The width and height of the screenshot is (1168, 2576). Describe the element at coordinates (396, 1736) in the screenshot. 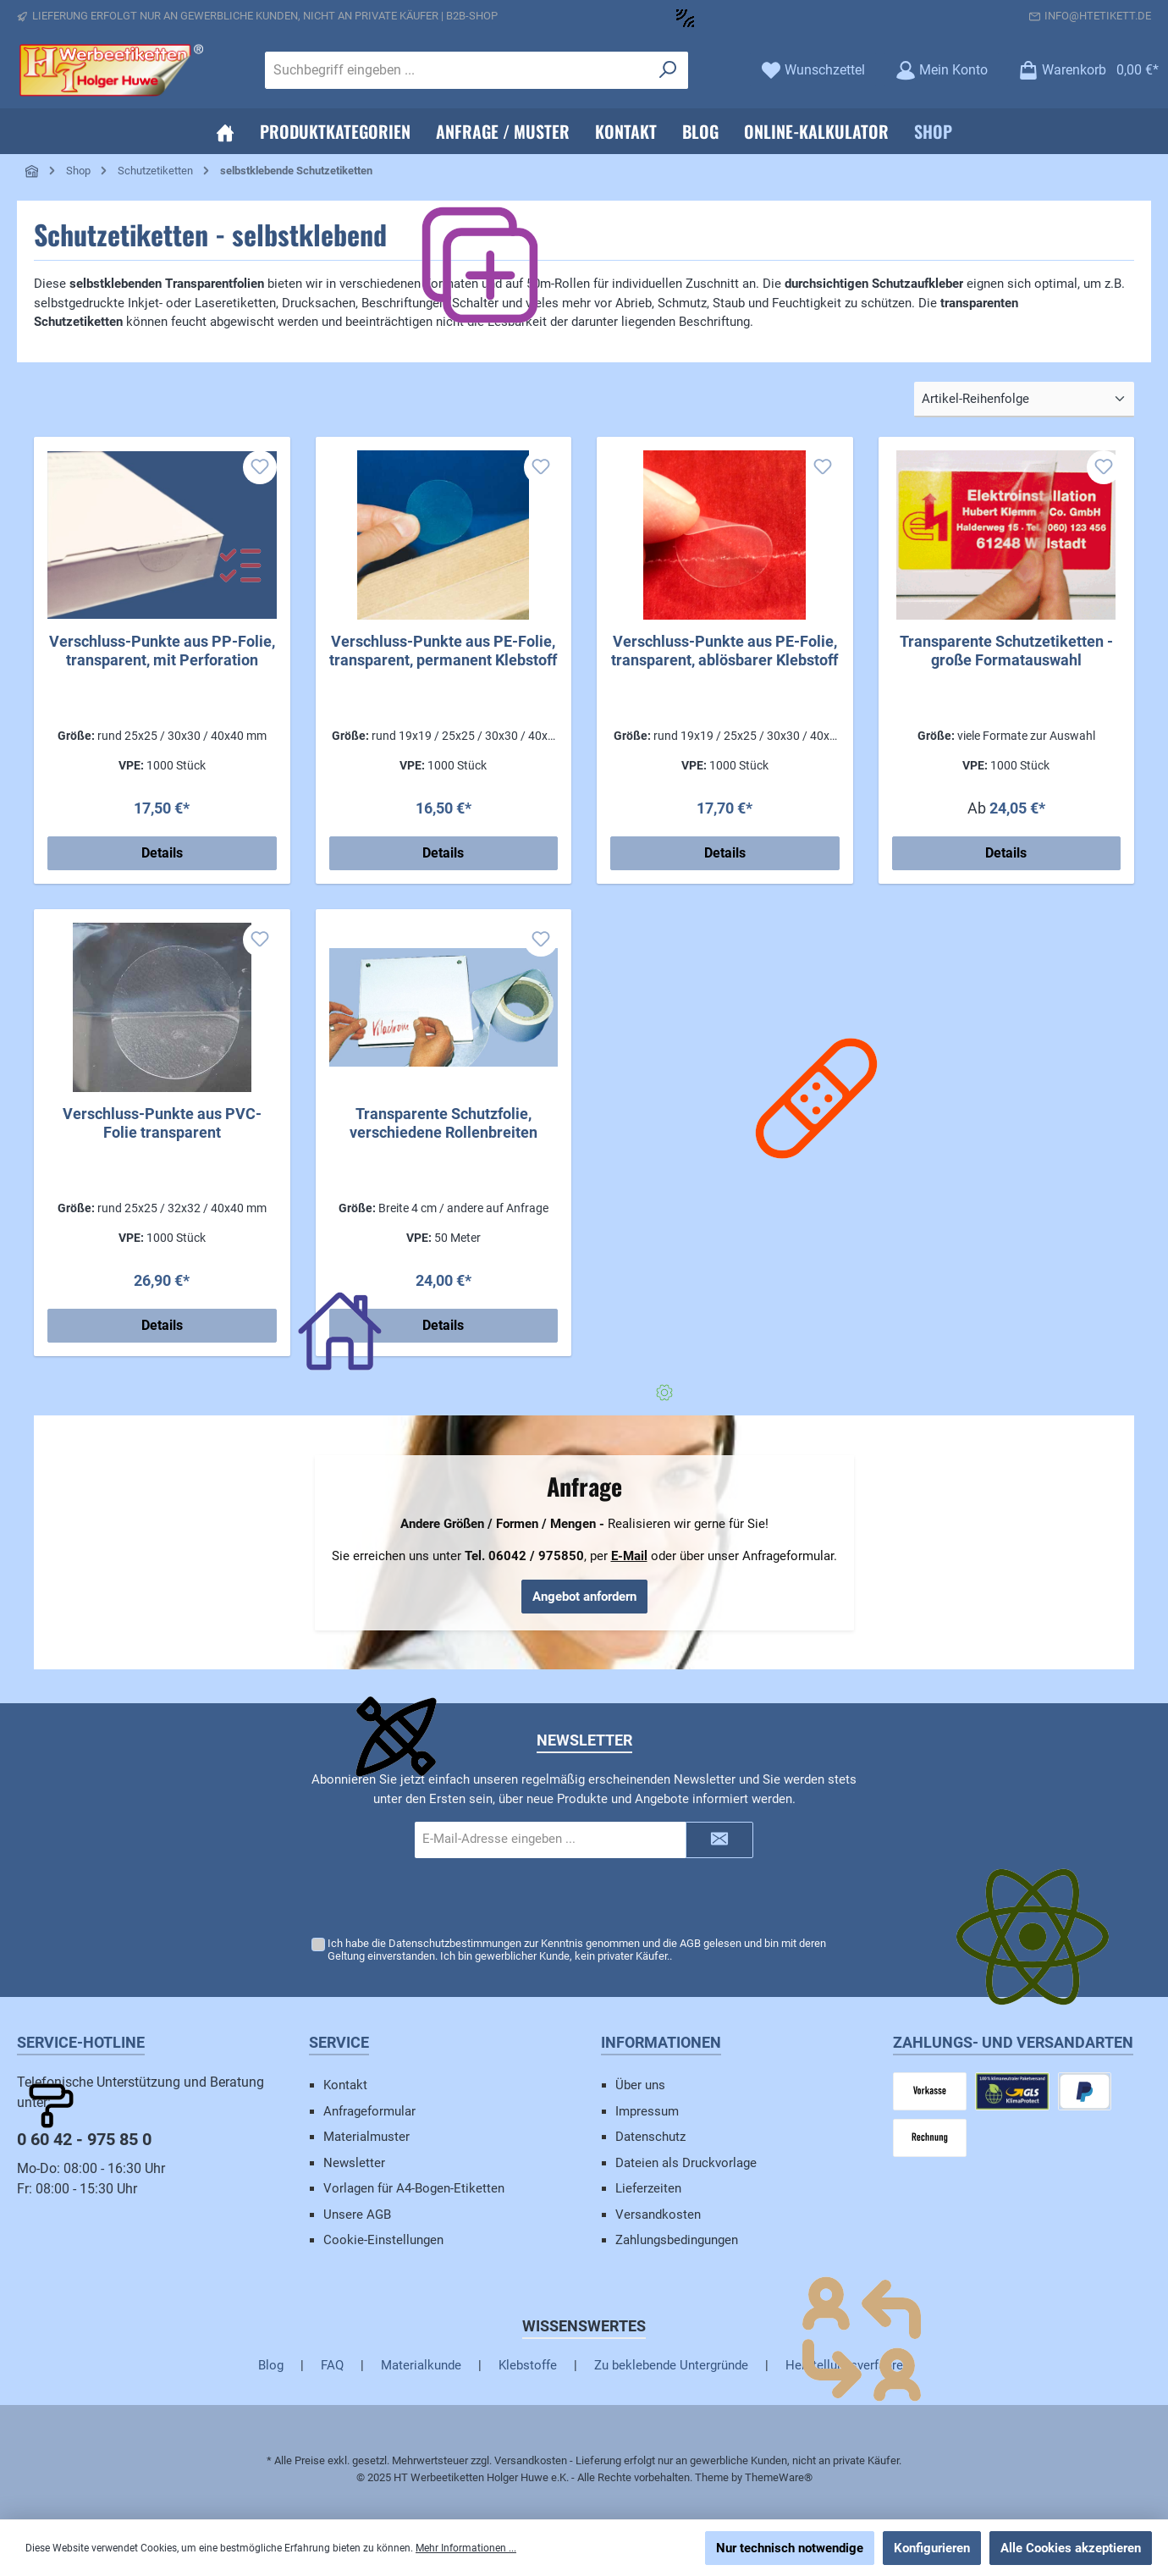

I see `kayak or canoe activity option` at that location.